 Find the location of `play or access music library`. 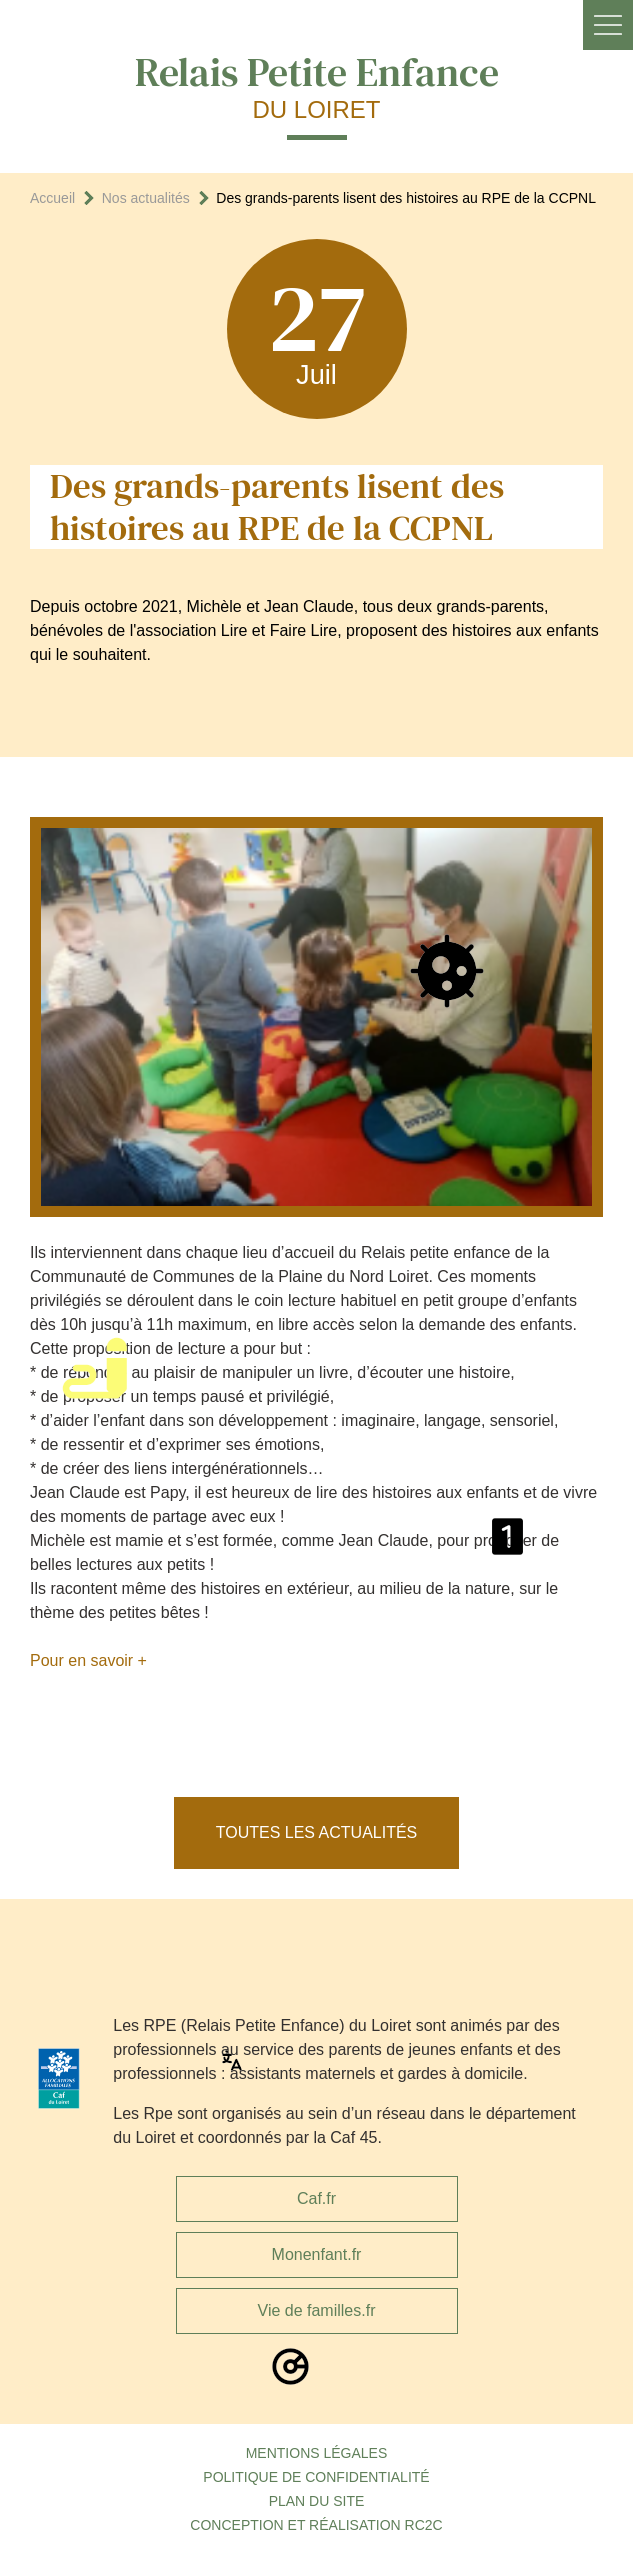

play or access music library is located at coordinates (290, 2366).